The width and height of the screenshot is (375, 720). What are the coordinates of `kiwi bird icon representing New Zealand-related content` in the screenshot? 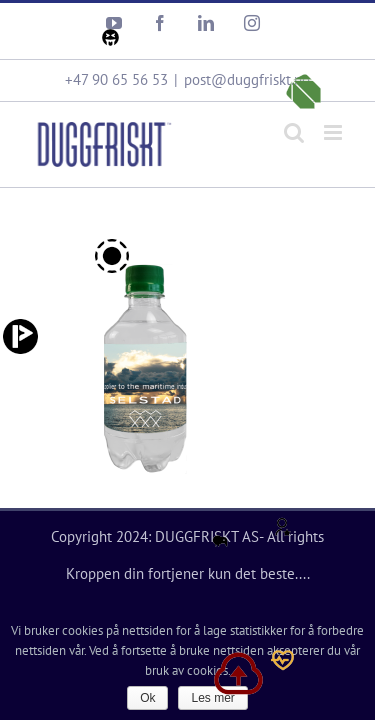 It's located at (220, 541).